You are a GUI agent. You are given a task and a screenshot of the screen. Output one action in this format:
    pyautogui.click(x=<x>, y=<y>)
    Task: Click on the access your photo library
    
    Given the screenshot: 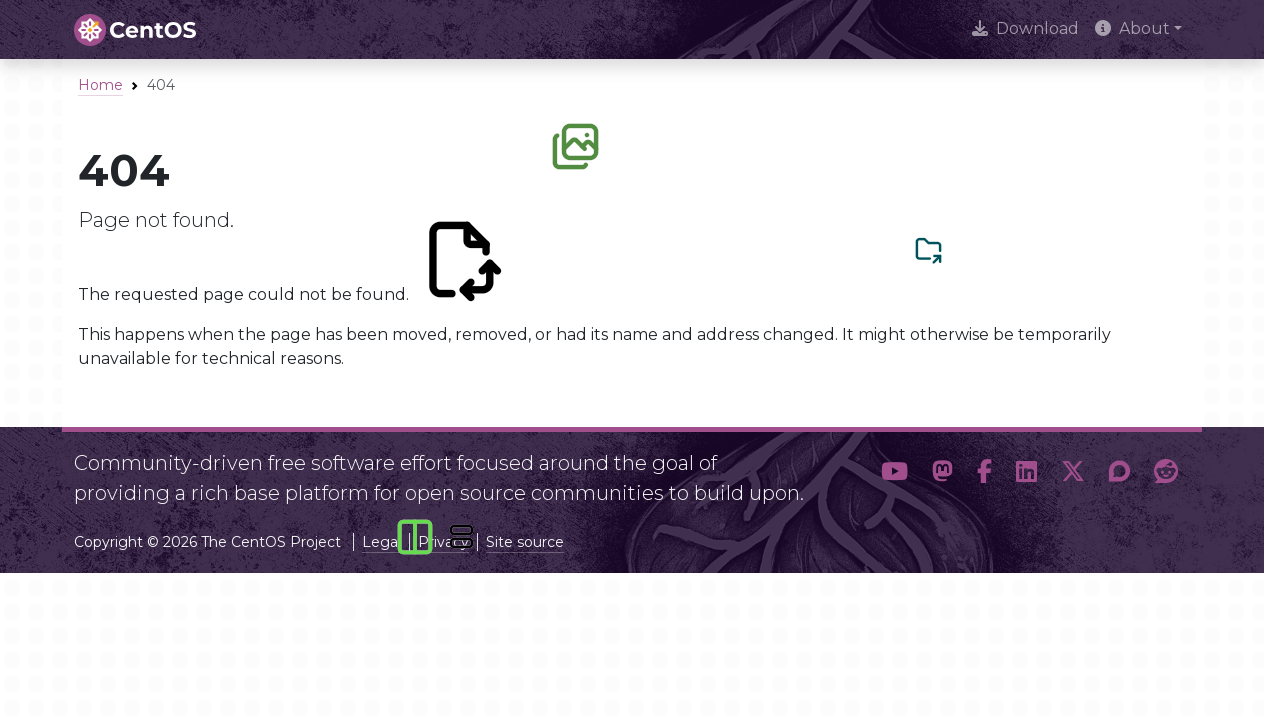 What is the action you would take?
    pyautogui.click(x=575, y=146)
    